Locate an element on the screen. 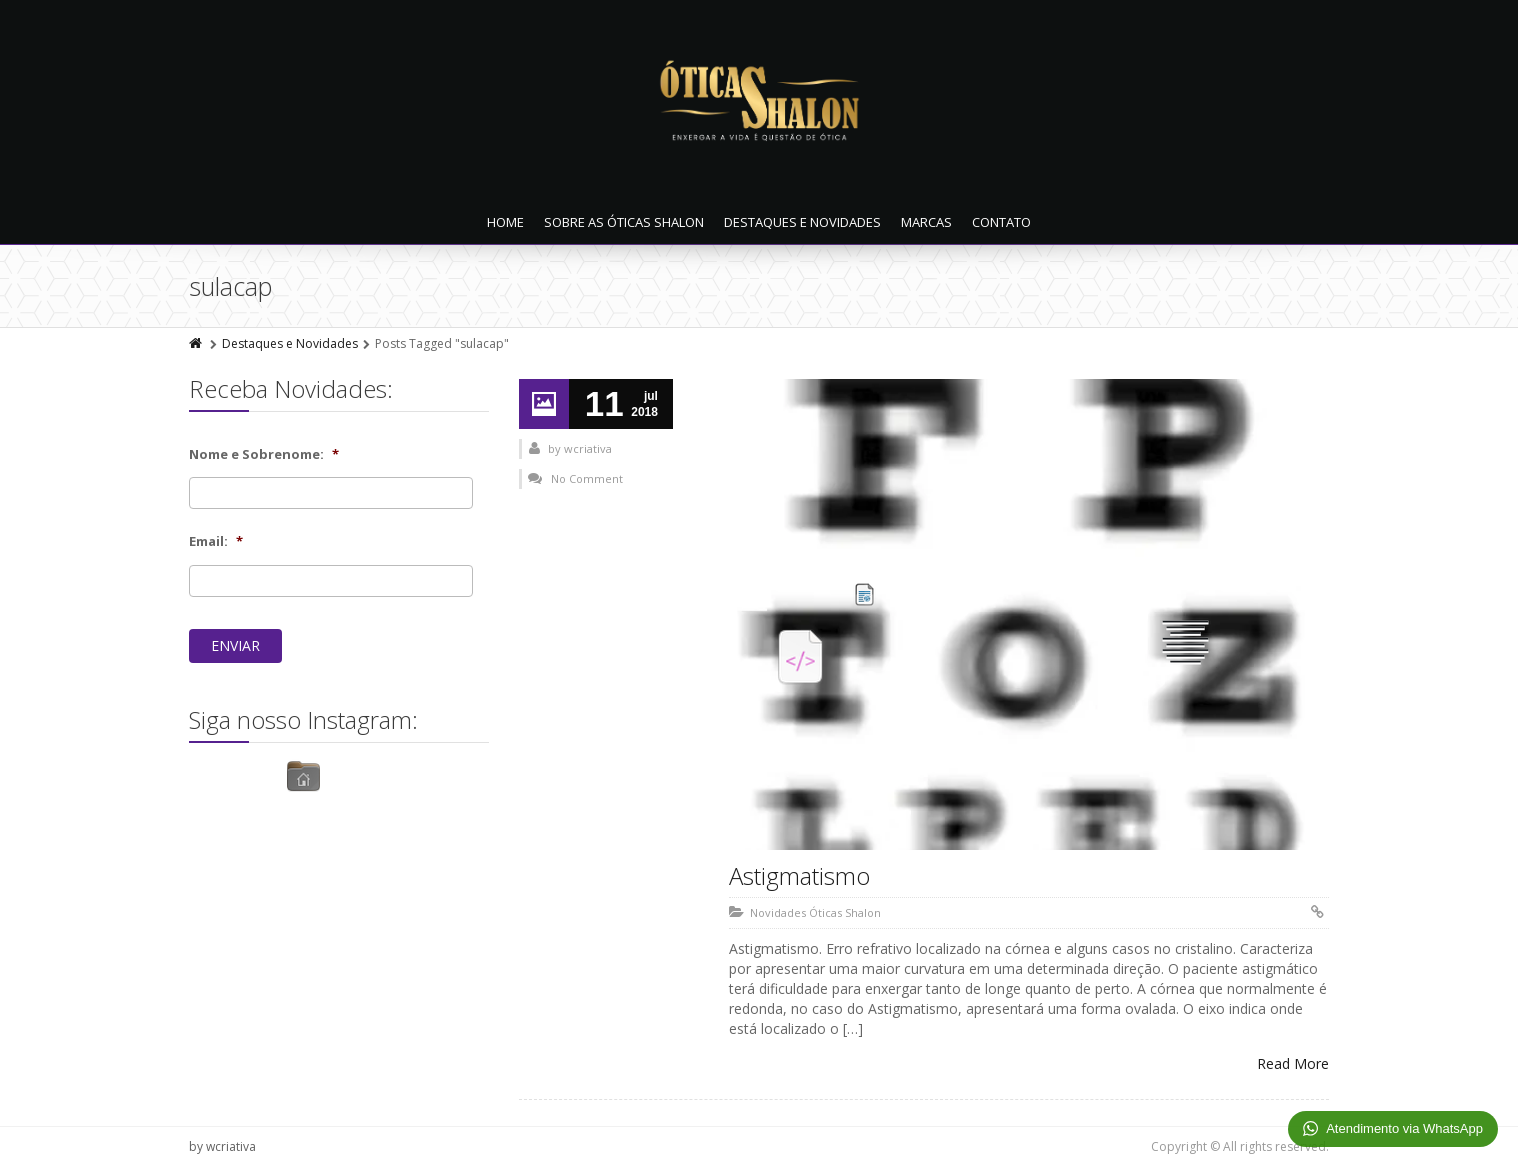 The image size is (1518, 1167). an XML or markup file is located at coordinates (800, 656).